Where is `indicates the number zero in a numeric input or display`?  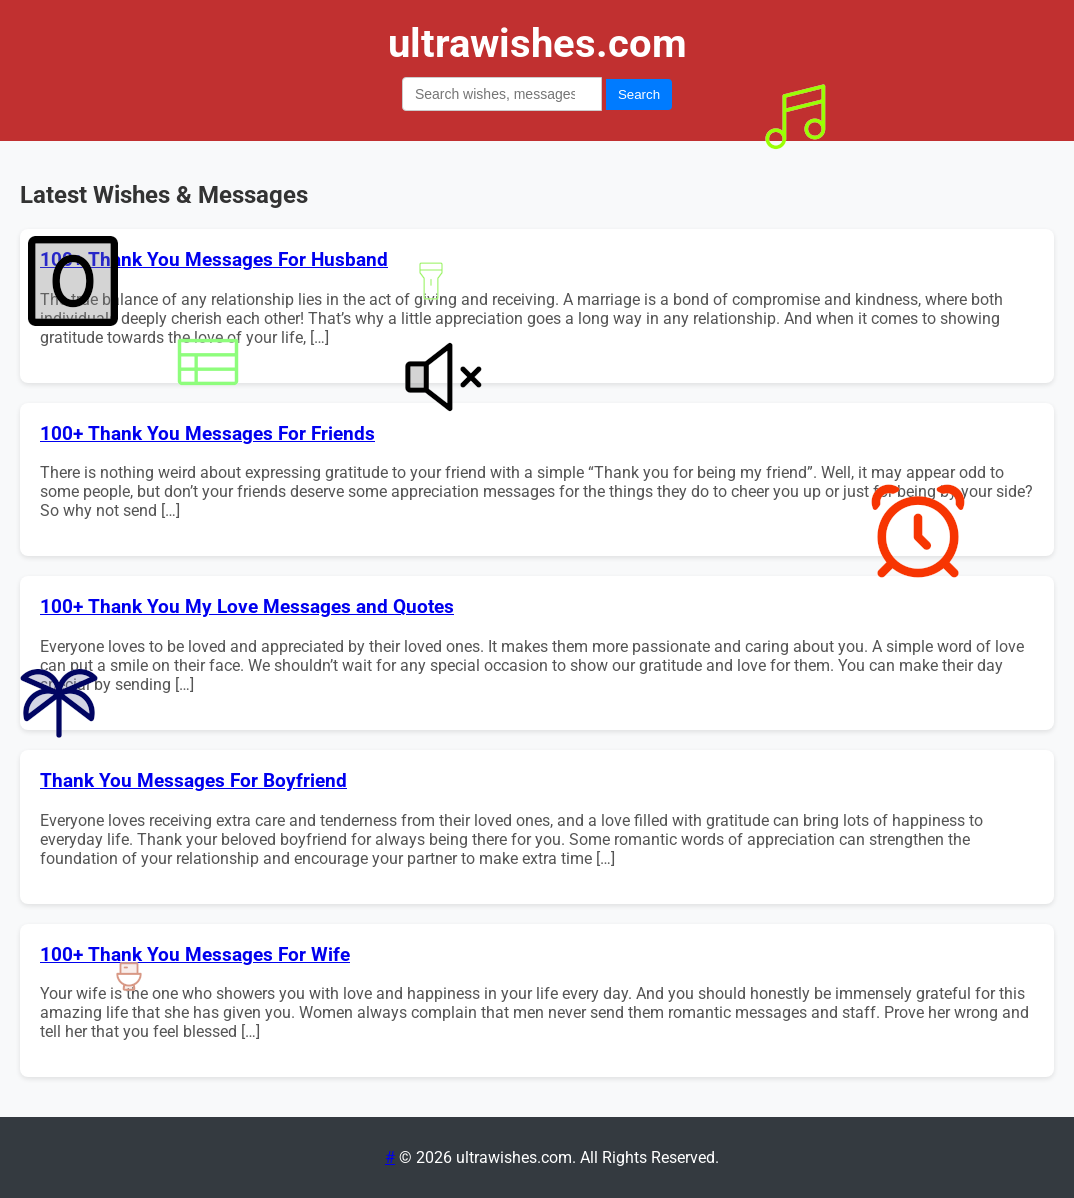
indicates the number zero in a numeric input or display is located at coordinates (73, 281).